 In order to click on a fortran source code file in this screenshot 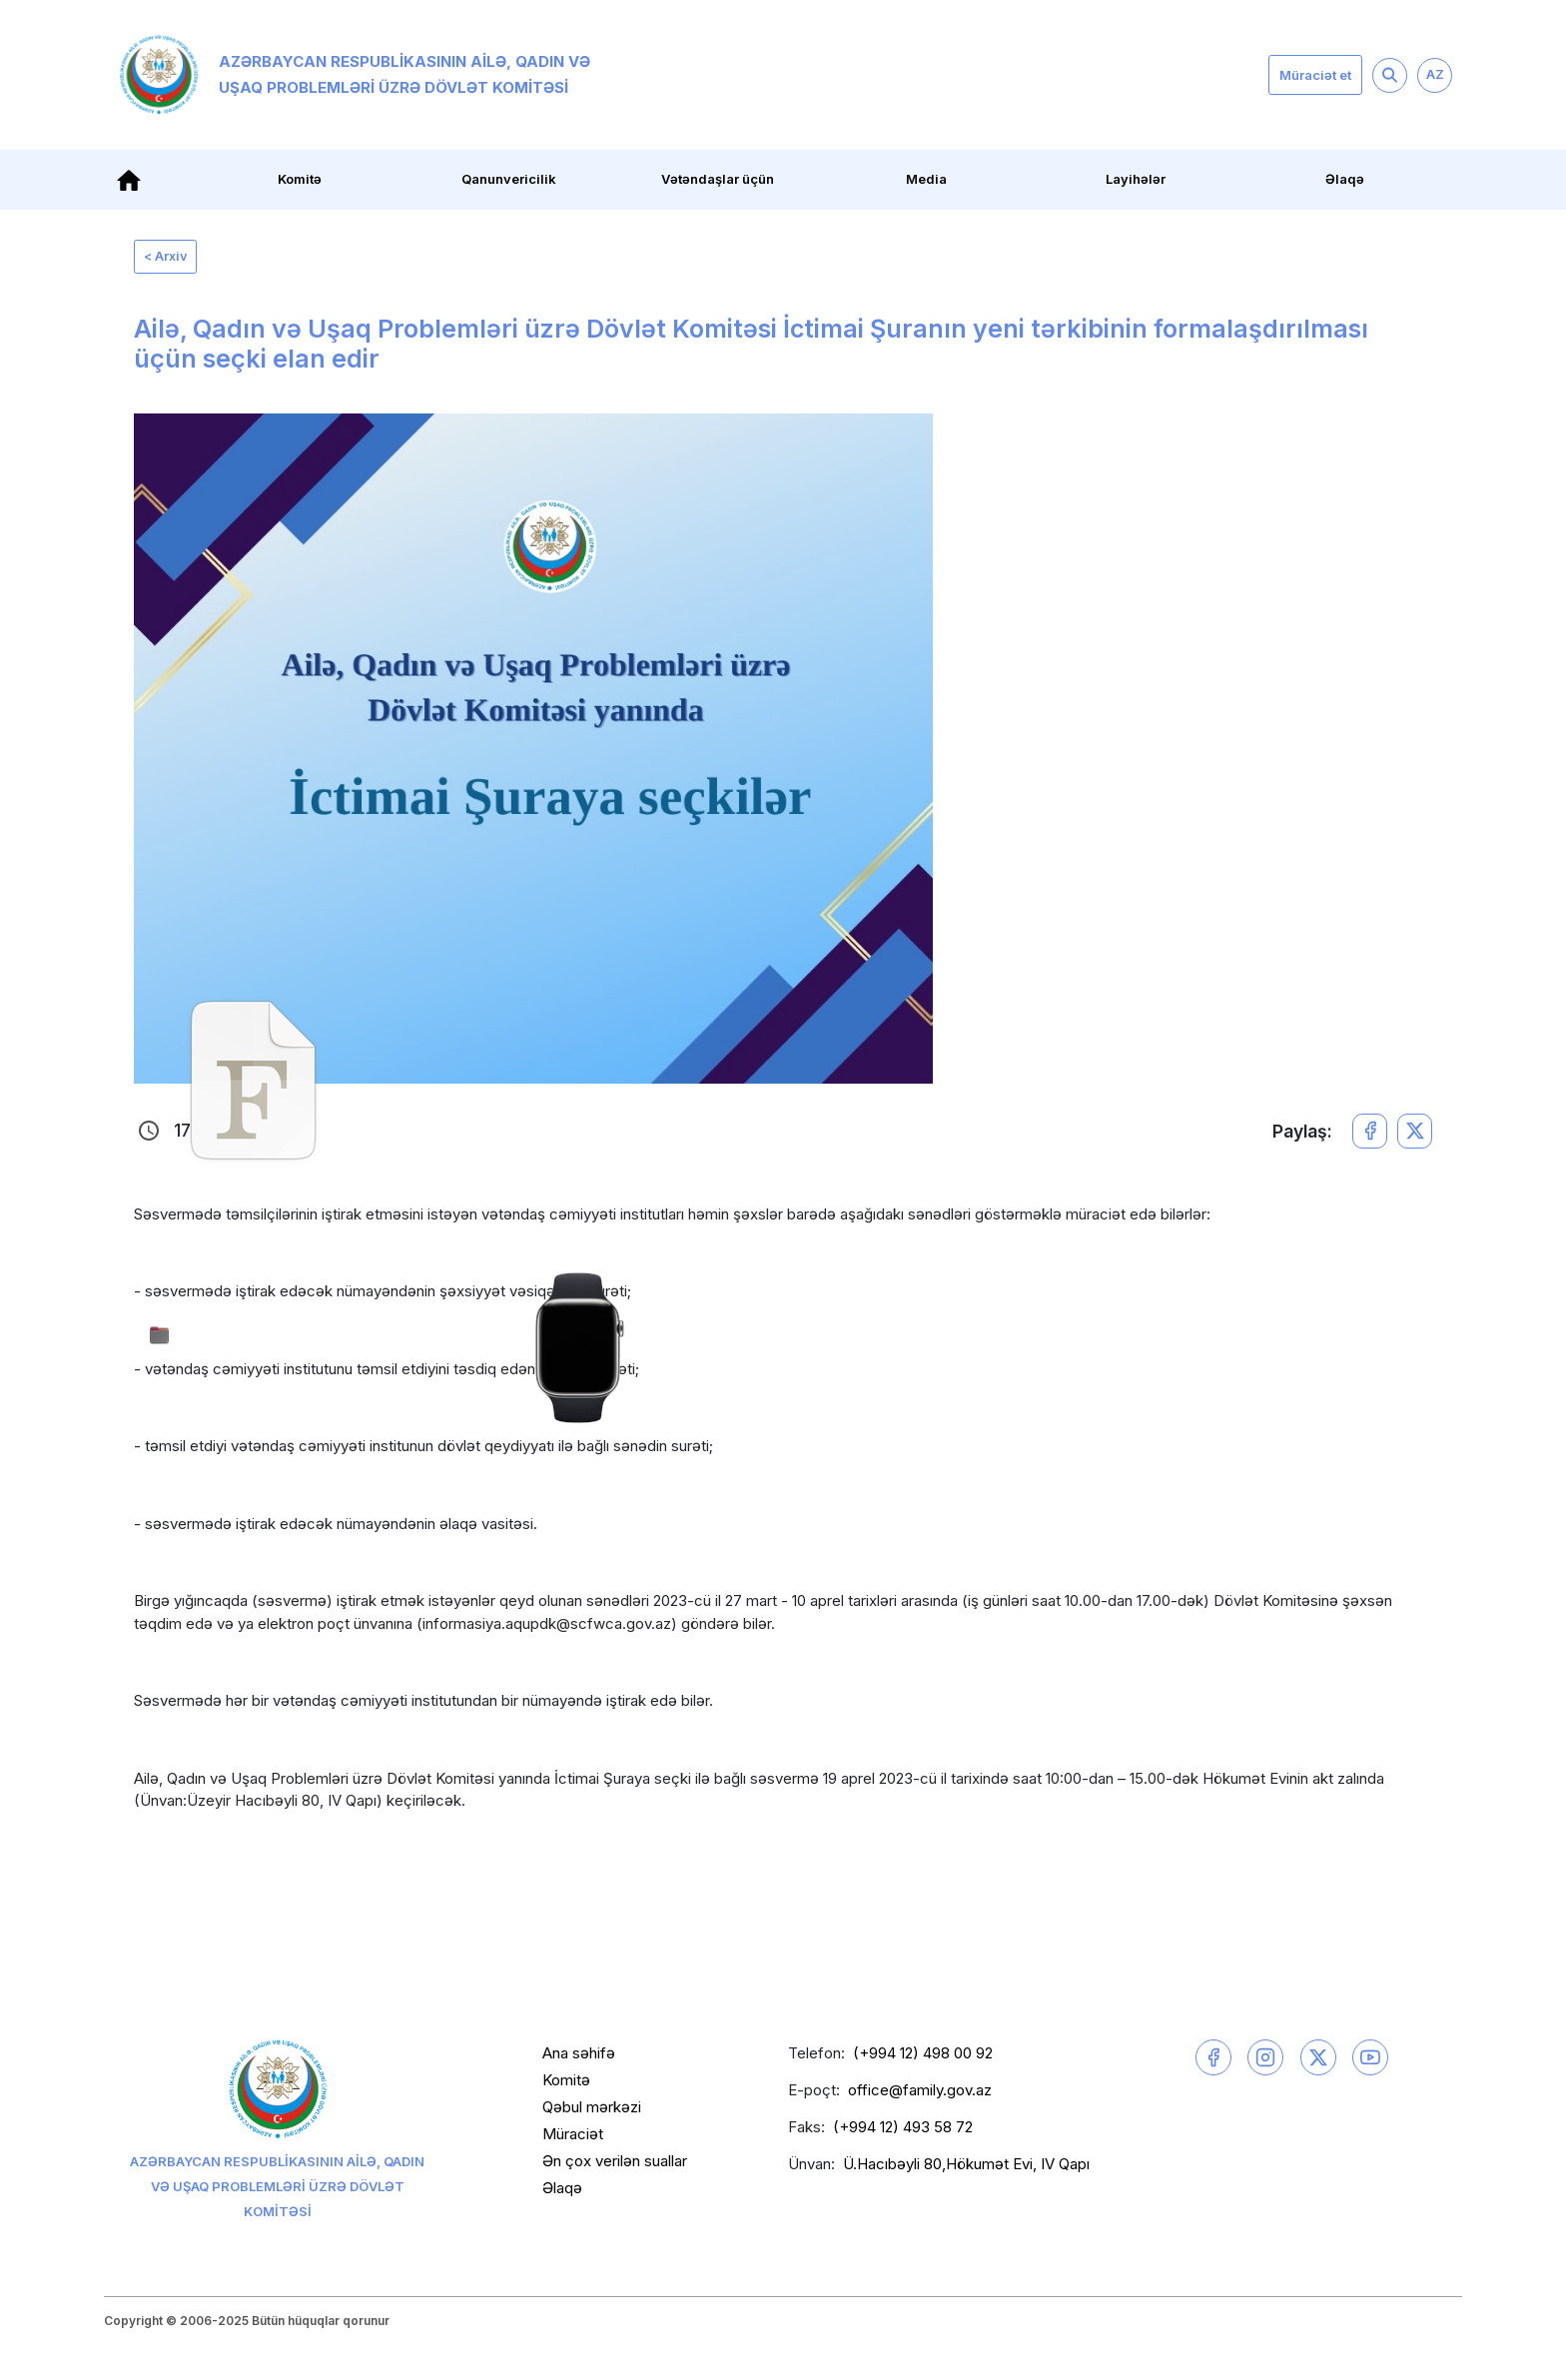, I will do `click(253, 1080)`.